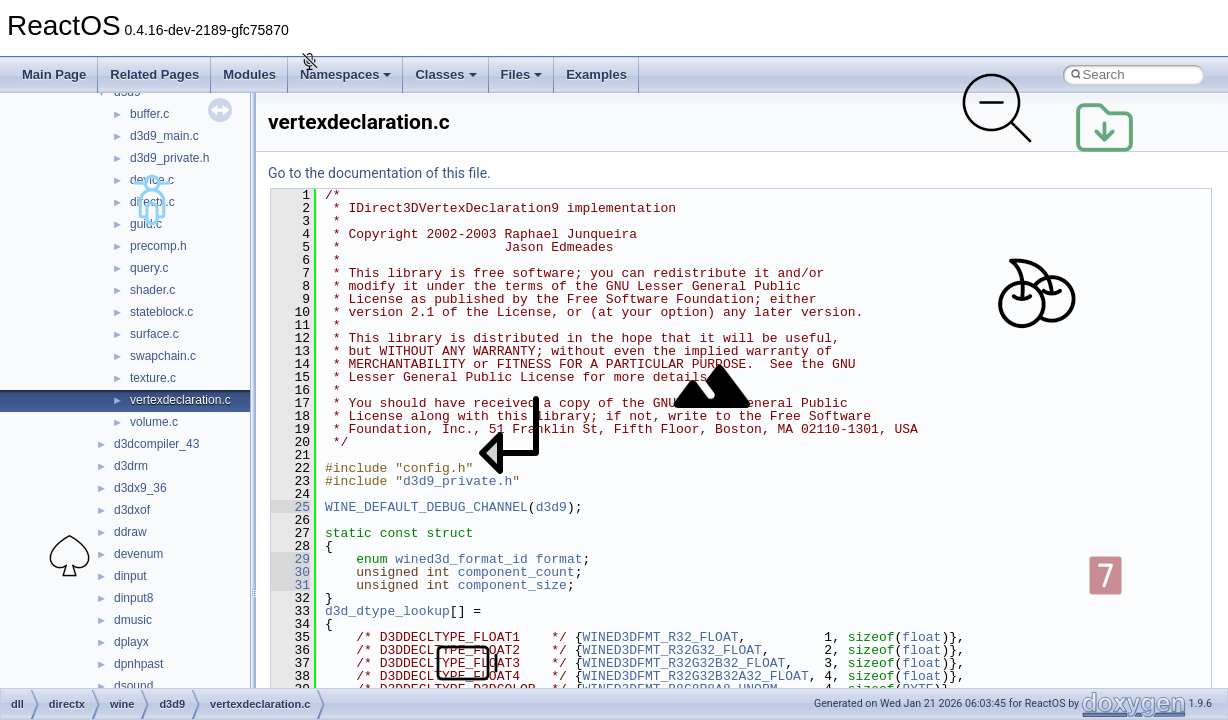  What do you see at coordinates (69, 556) in the screenshot?
I see `playing cards or card game category` at bounding box center [69, 556].